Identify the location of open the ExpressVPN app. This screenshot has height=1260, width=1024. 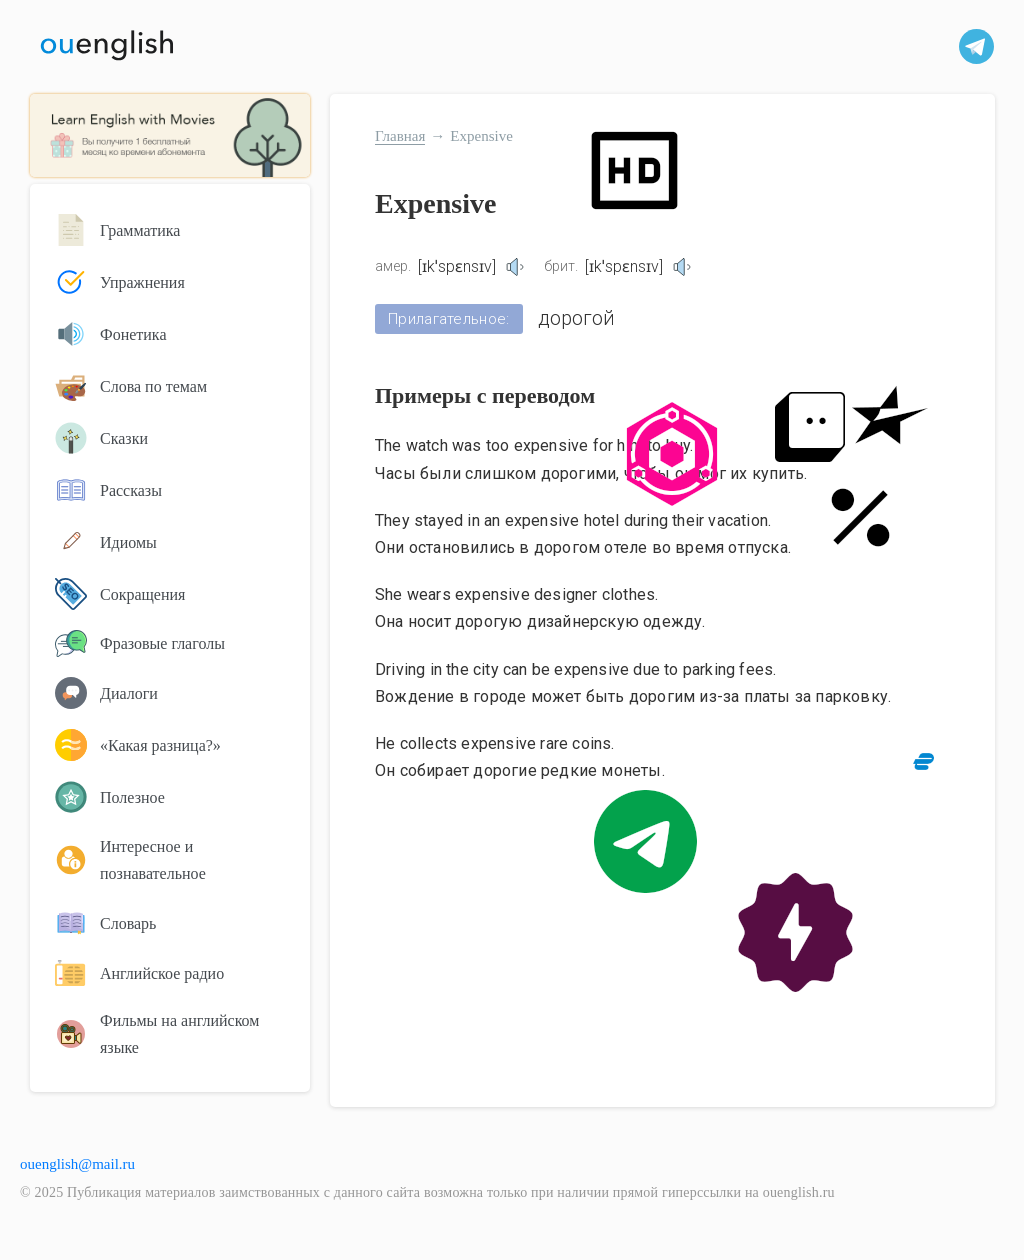
(923, 761).